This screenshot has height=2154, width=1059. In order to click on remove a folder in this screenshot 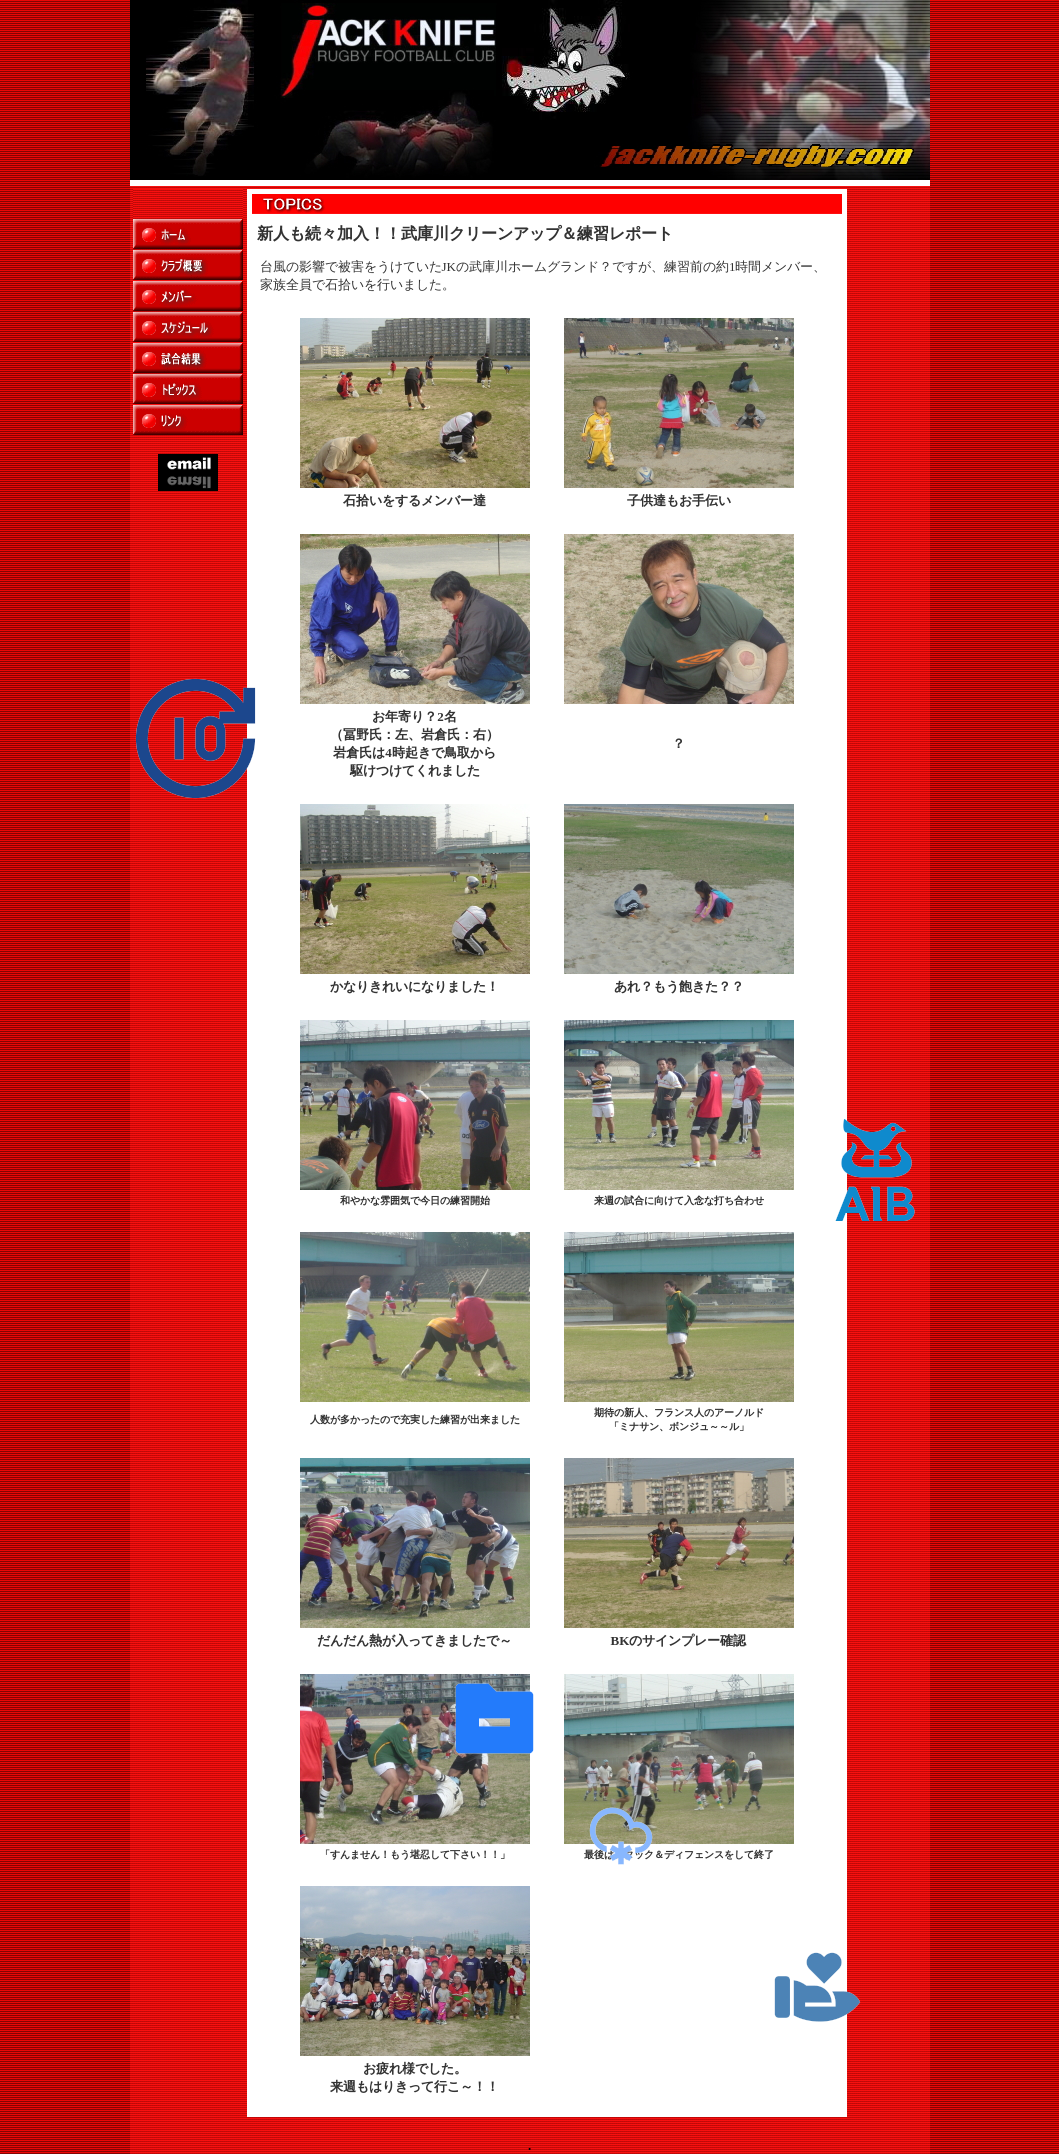, I will do `click(494, 1718)`.